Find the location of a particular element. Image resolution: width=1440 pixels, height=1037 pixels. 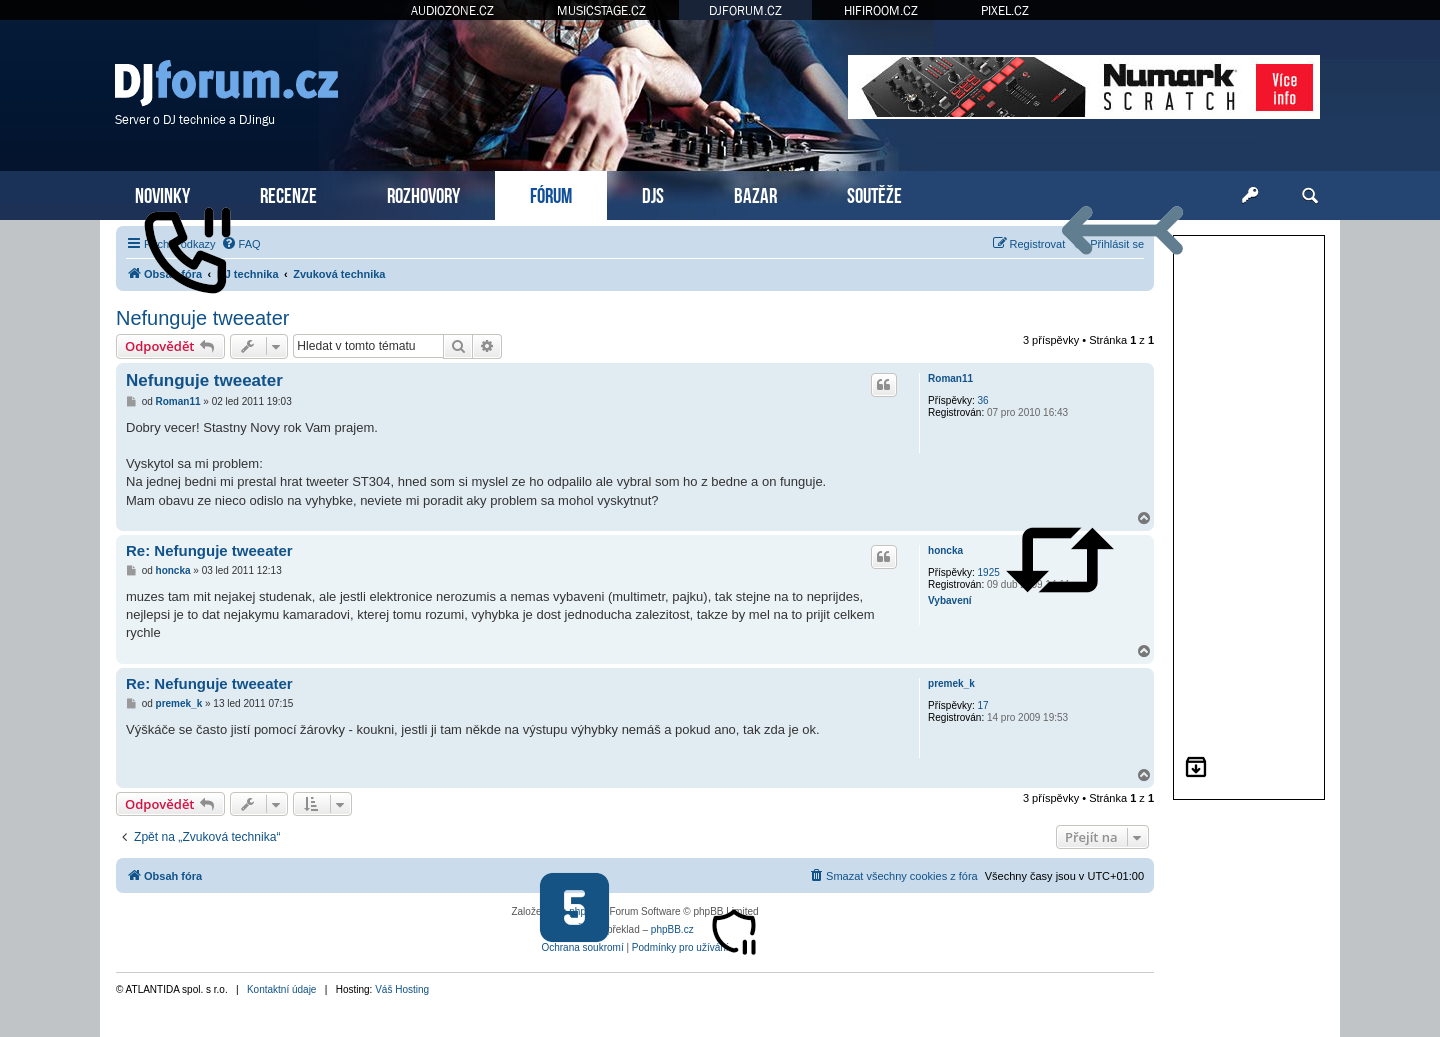

pause an active phone call is located at coordinates (187, 250).